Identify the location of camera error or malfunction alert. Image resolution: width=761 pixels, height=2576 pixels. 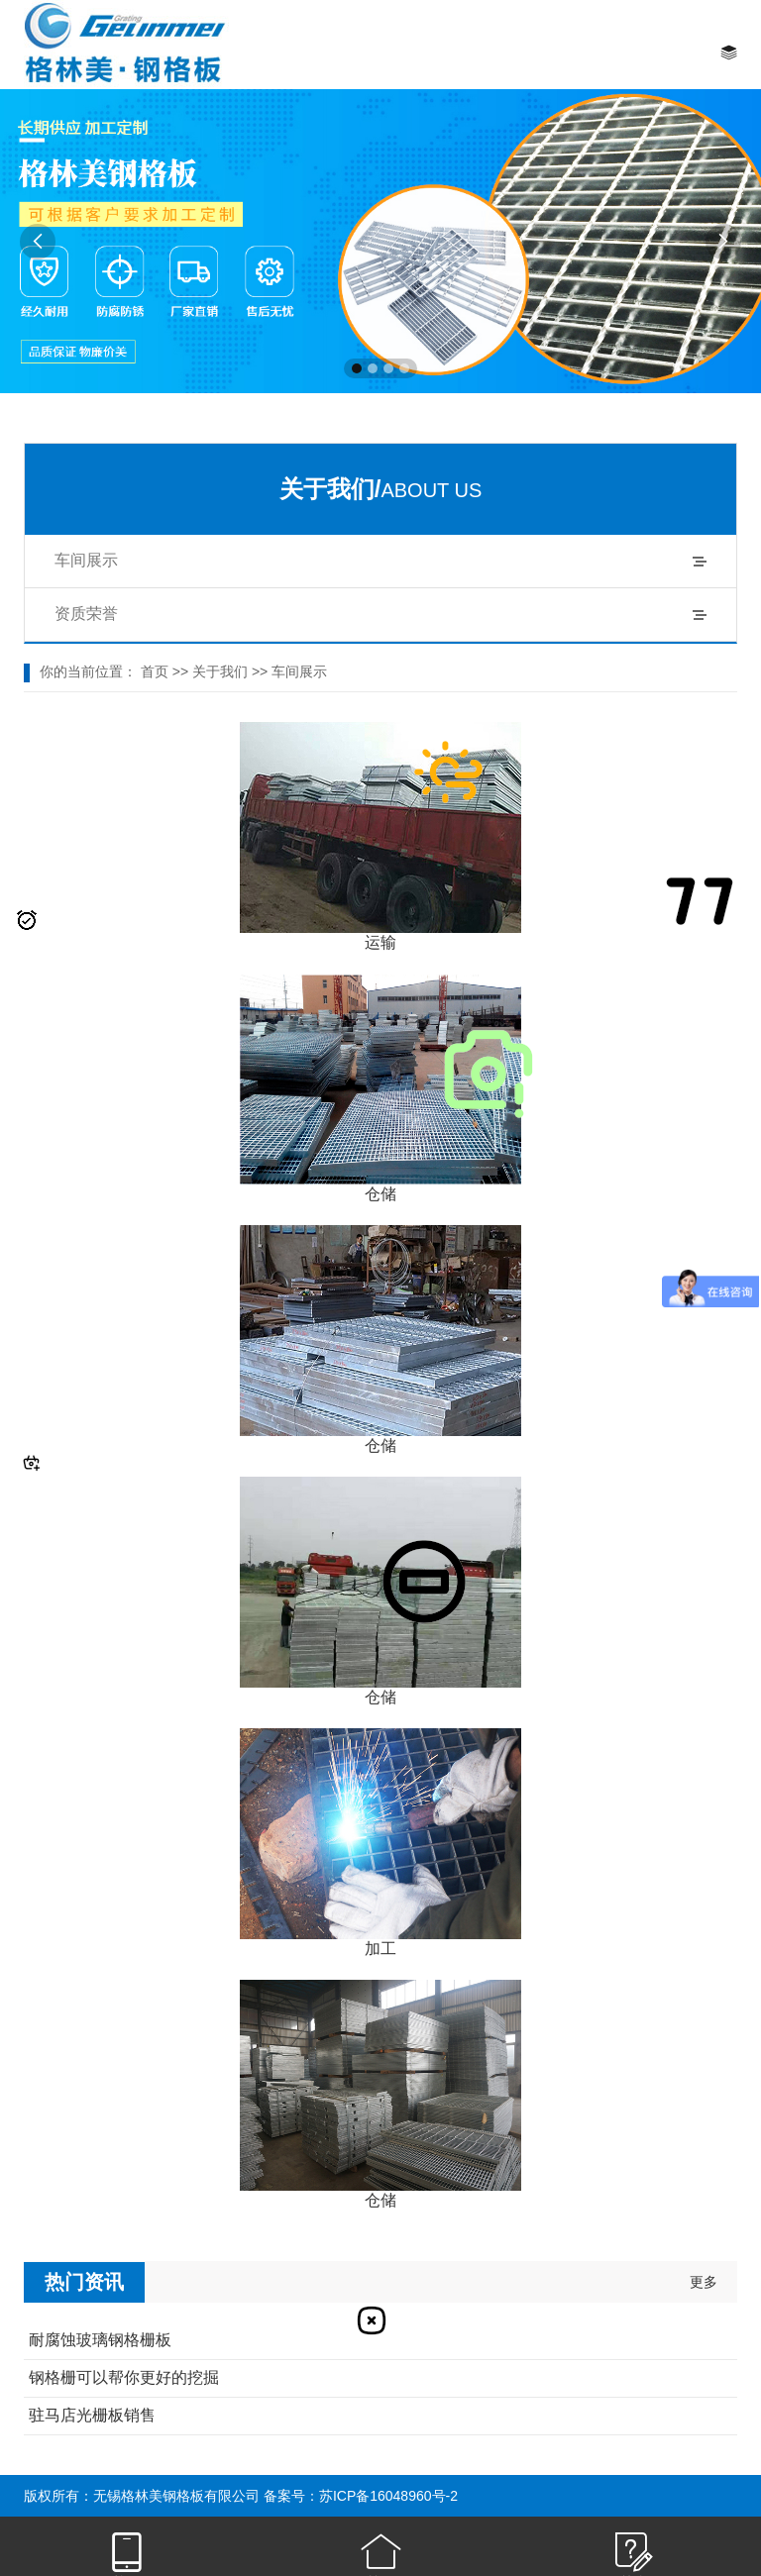
(489, 1070).